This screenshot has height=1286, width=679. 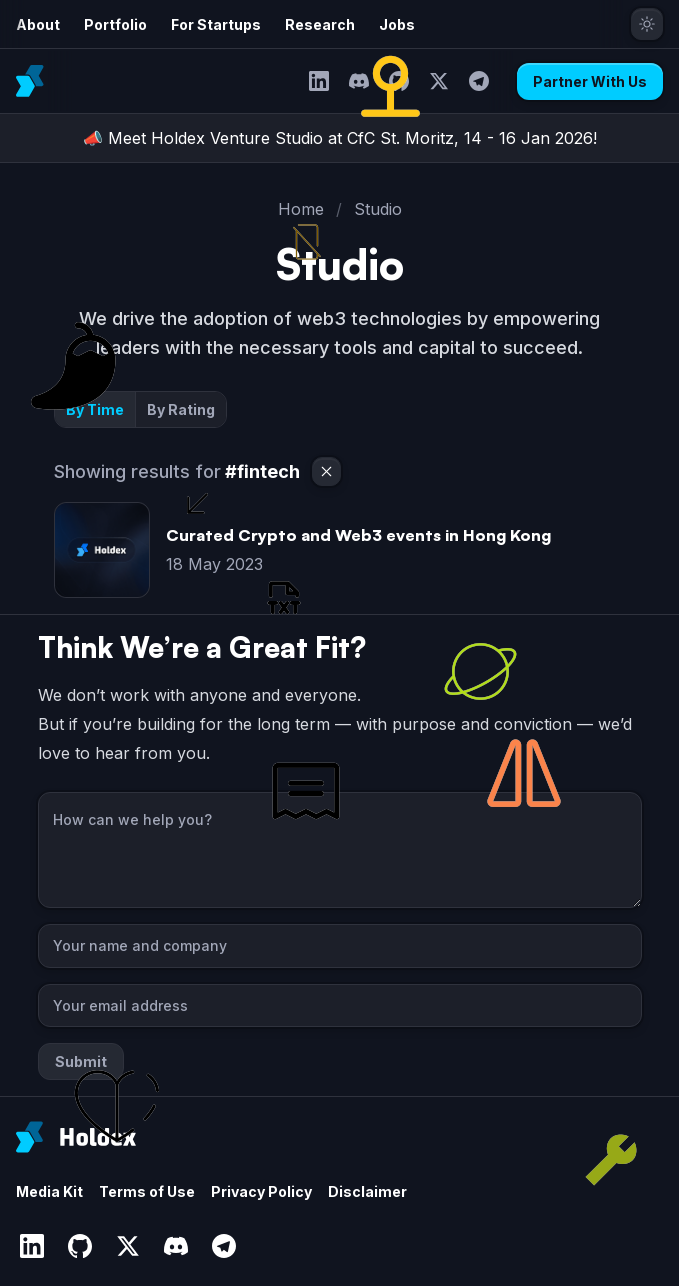 I want to click on navigate to the bottom-left or previous section, so click(x=197, y=503).